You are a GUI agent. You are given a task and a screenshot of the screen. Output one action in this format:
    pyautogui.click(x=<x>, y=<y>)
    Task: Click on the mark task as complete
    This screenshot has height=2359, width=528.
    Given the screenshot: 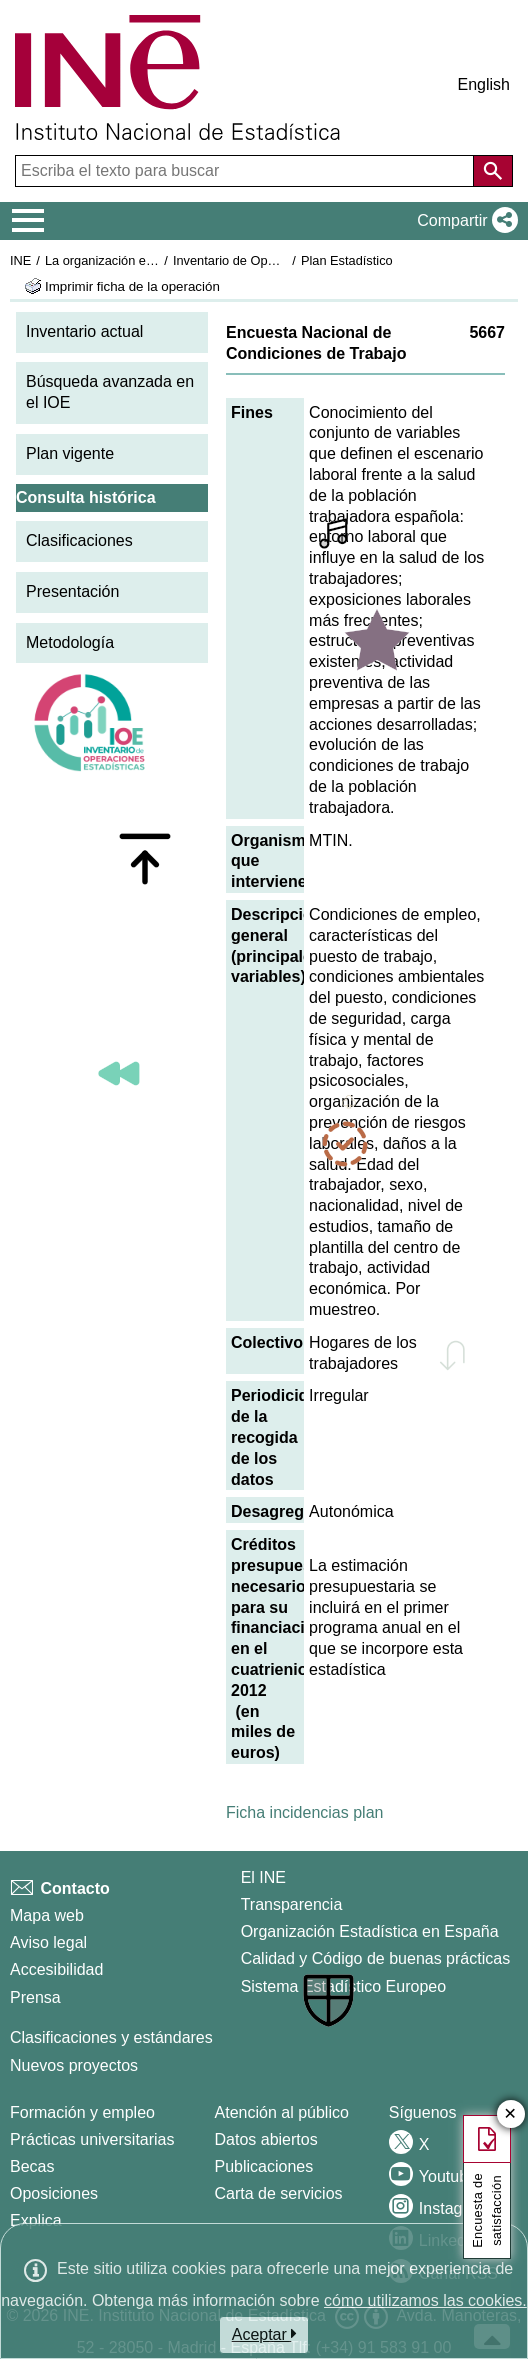 What is the action you would take?
    pyautogui.click(x=345, y=1144)
    